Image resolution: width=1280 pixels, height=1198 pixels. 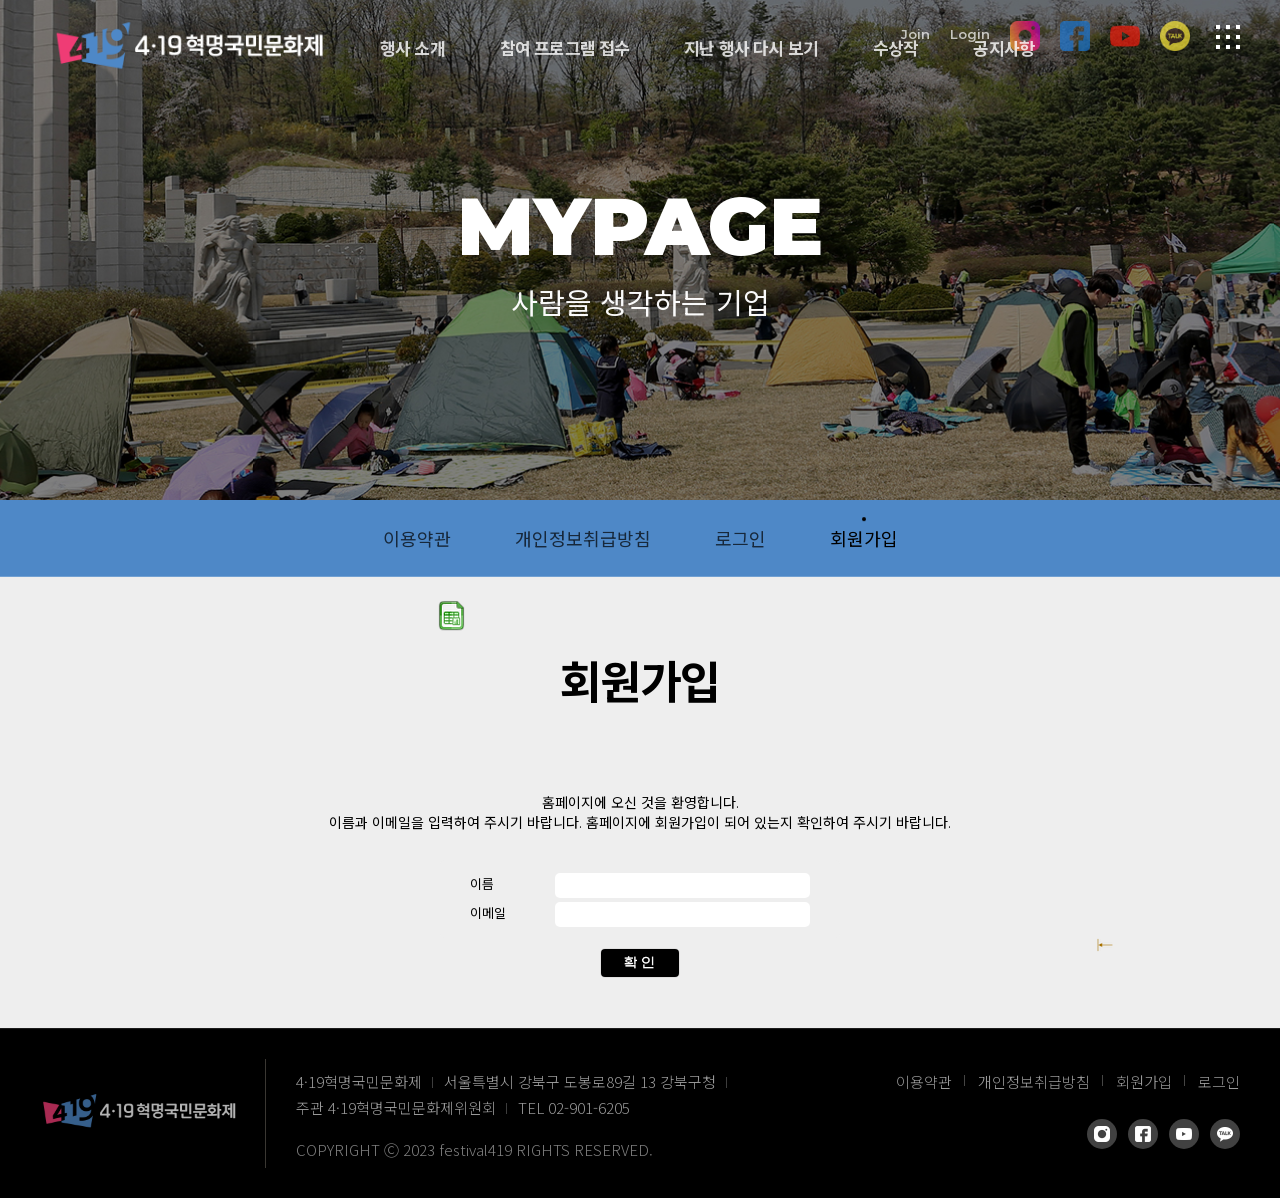 I want to click on go to the first item in a list or sequence, so click(x=1105, y=945).